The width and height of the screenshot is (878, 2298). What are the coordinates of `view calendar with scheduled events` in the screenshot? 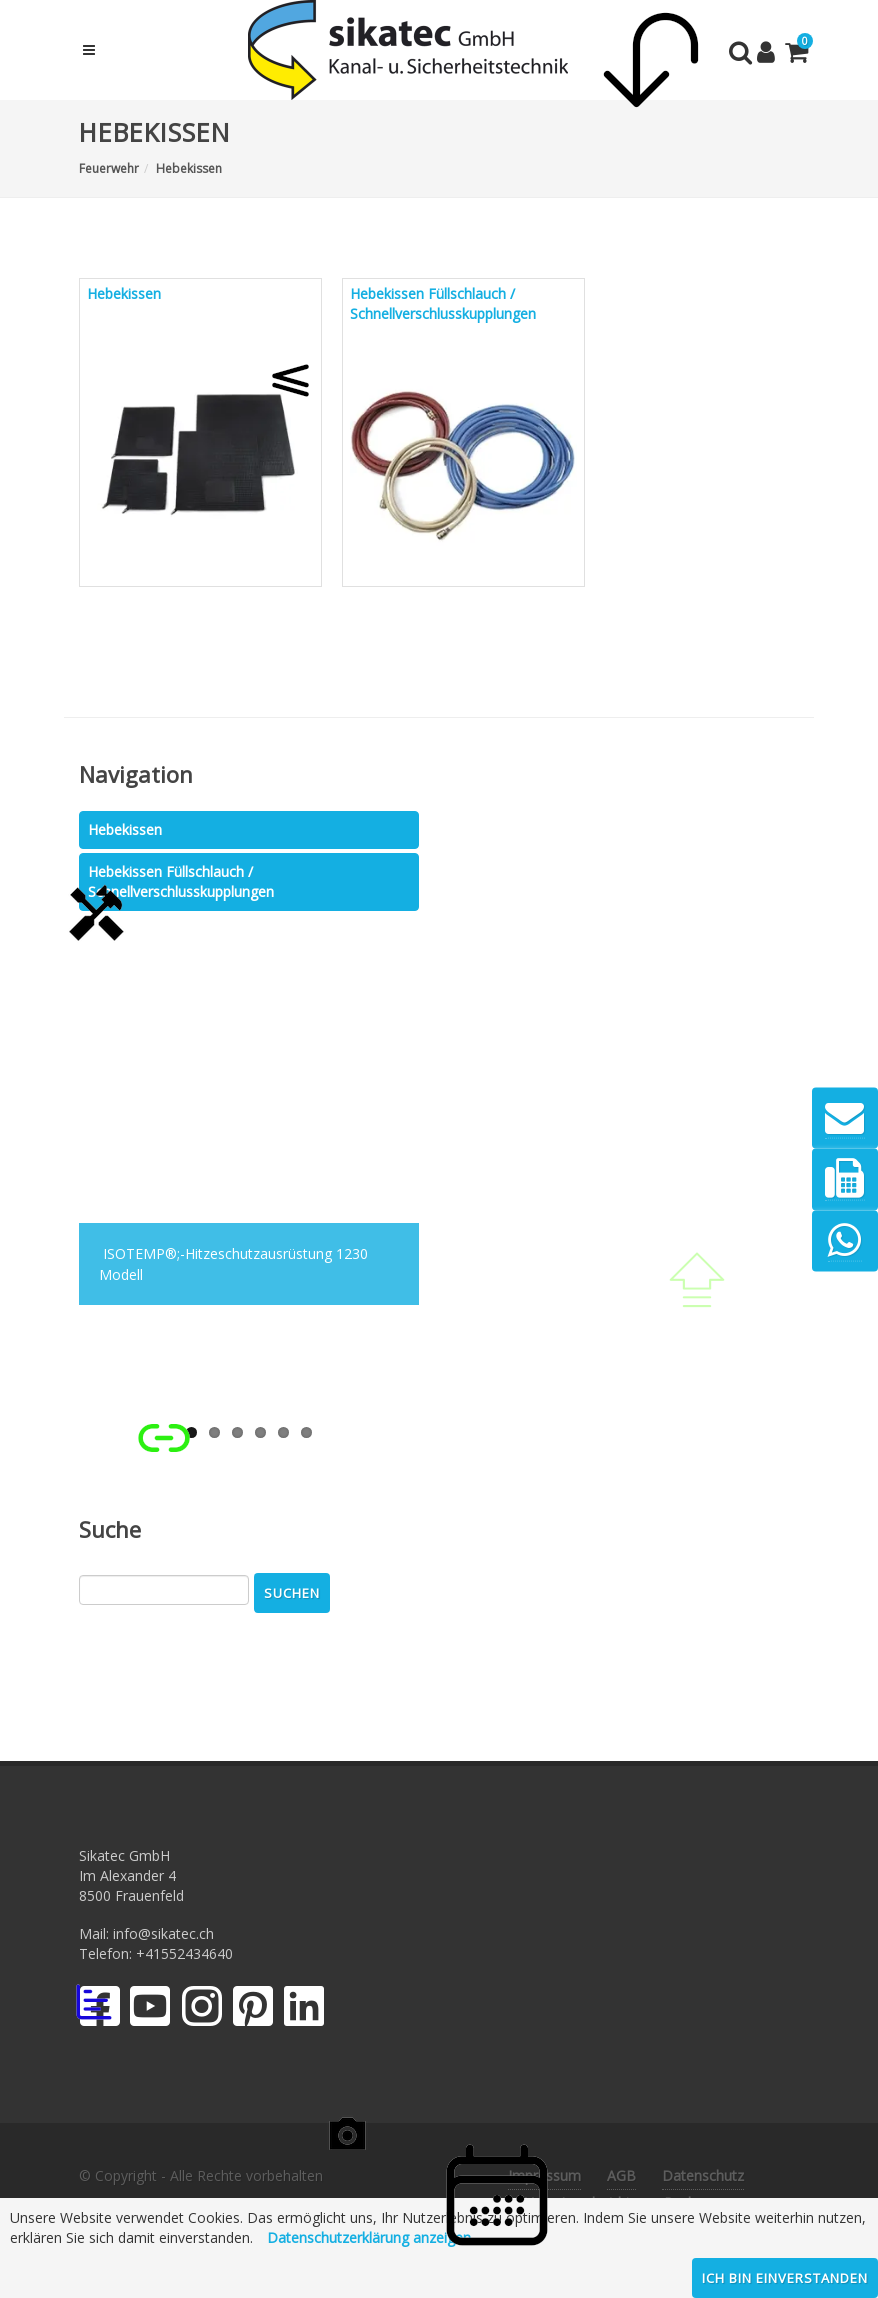 It's located at (497, 2195).